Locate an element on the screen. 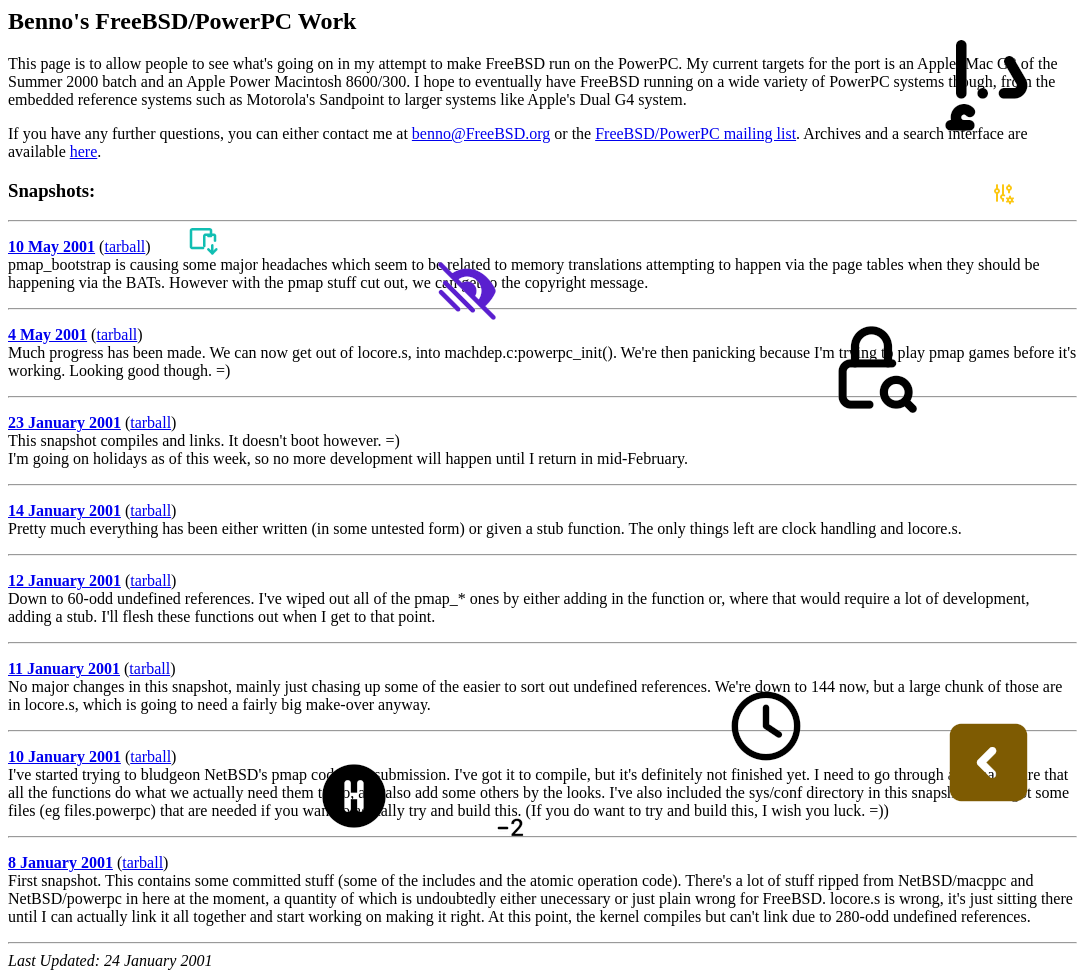  find nearby hospitals or medical facilities is located at coordinates (354, 796).